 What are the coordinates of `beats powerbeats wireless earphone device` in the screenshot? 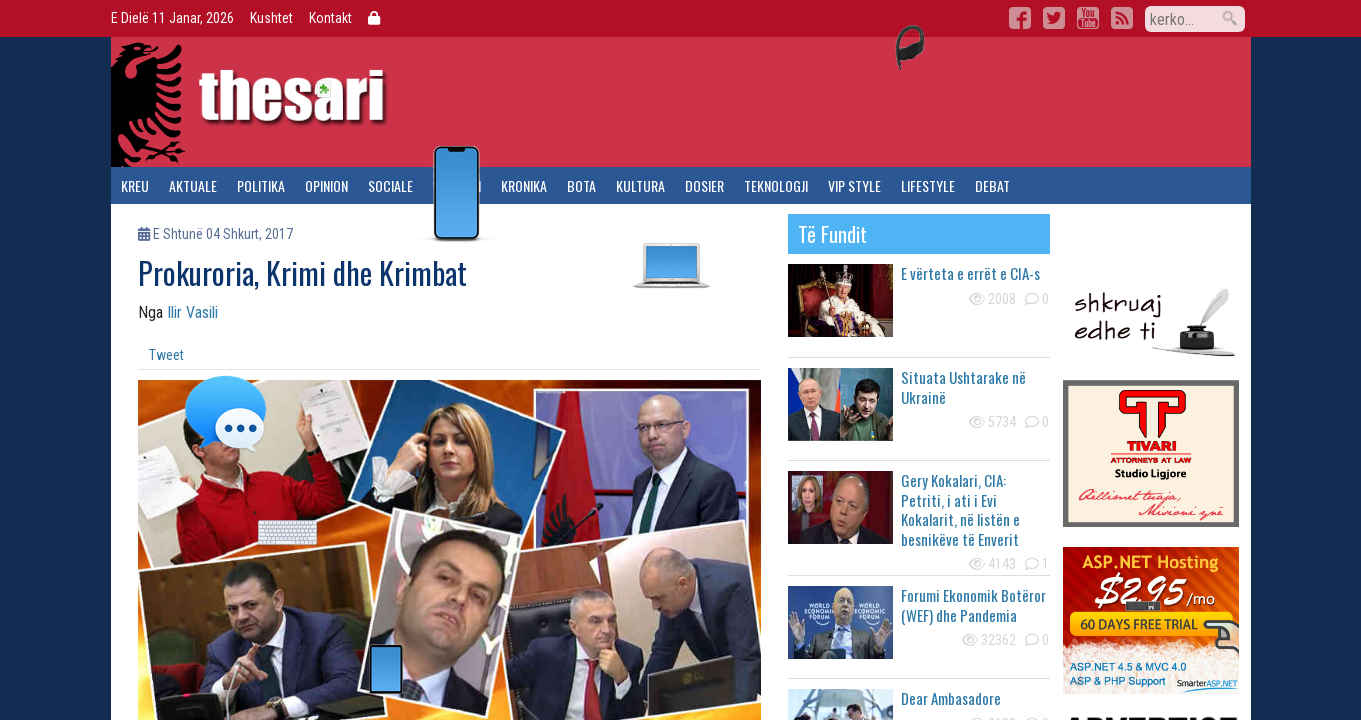 It's located at (910, 46).